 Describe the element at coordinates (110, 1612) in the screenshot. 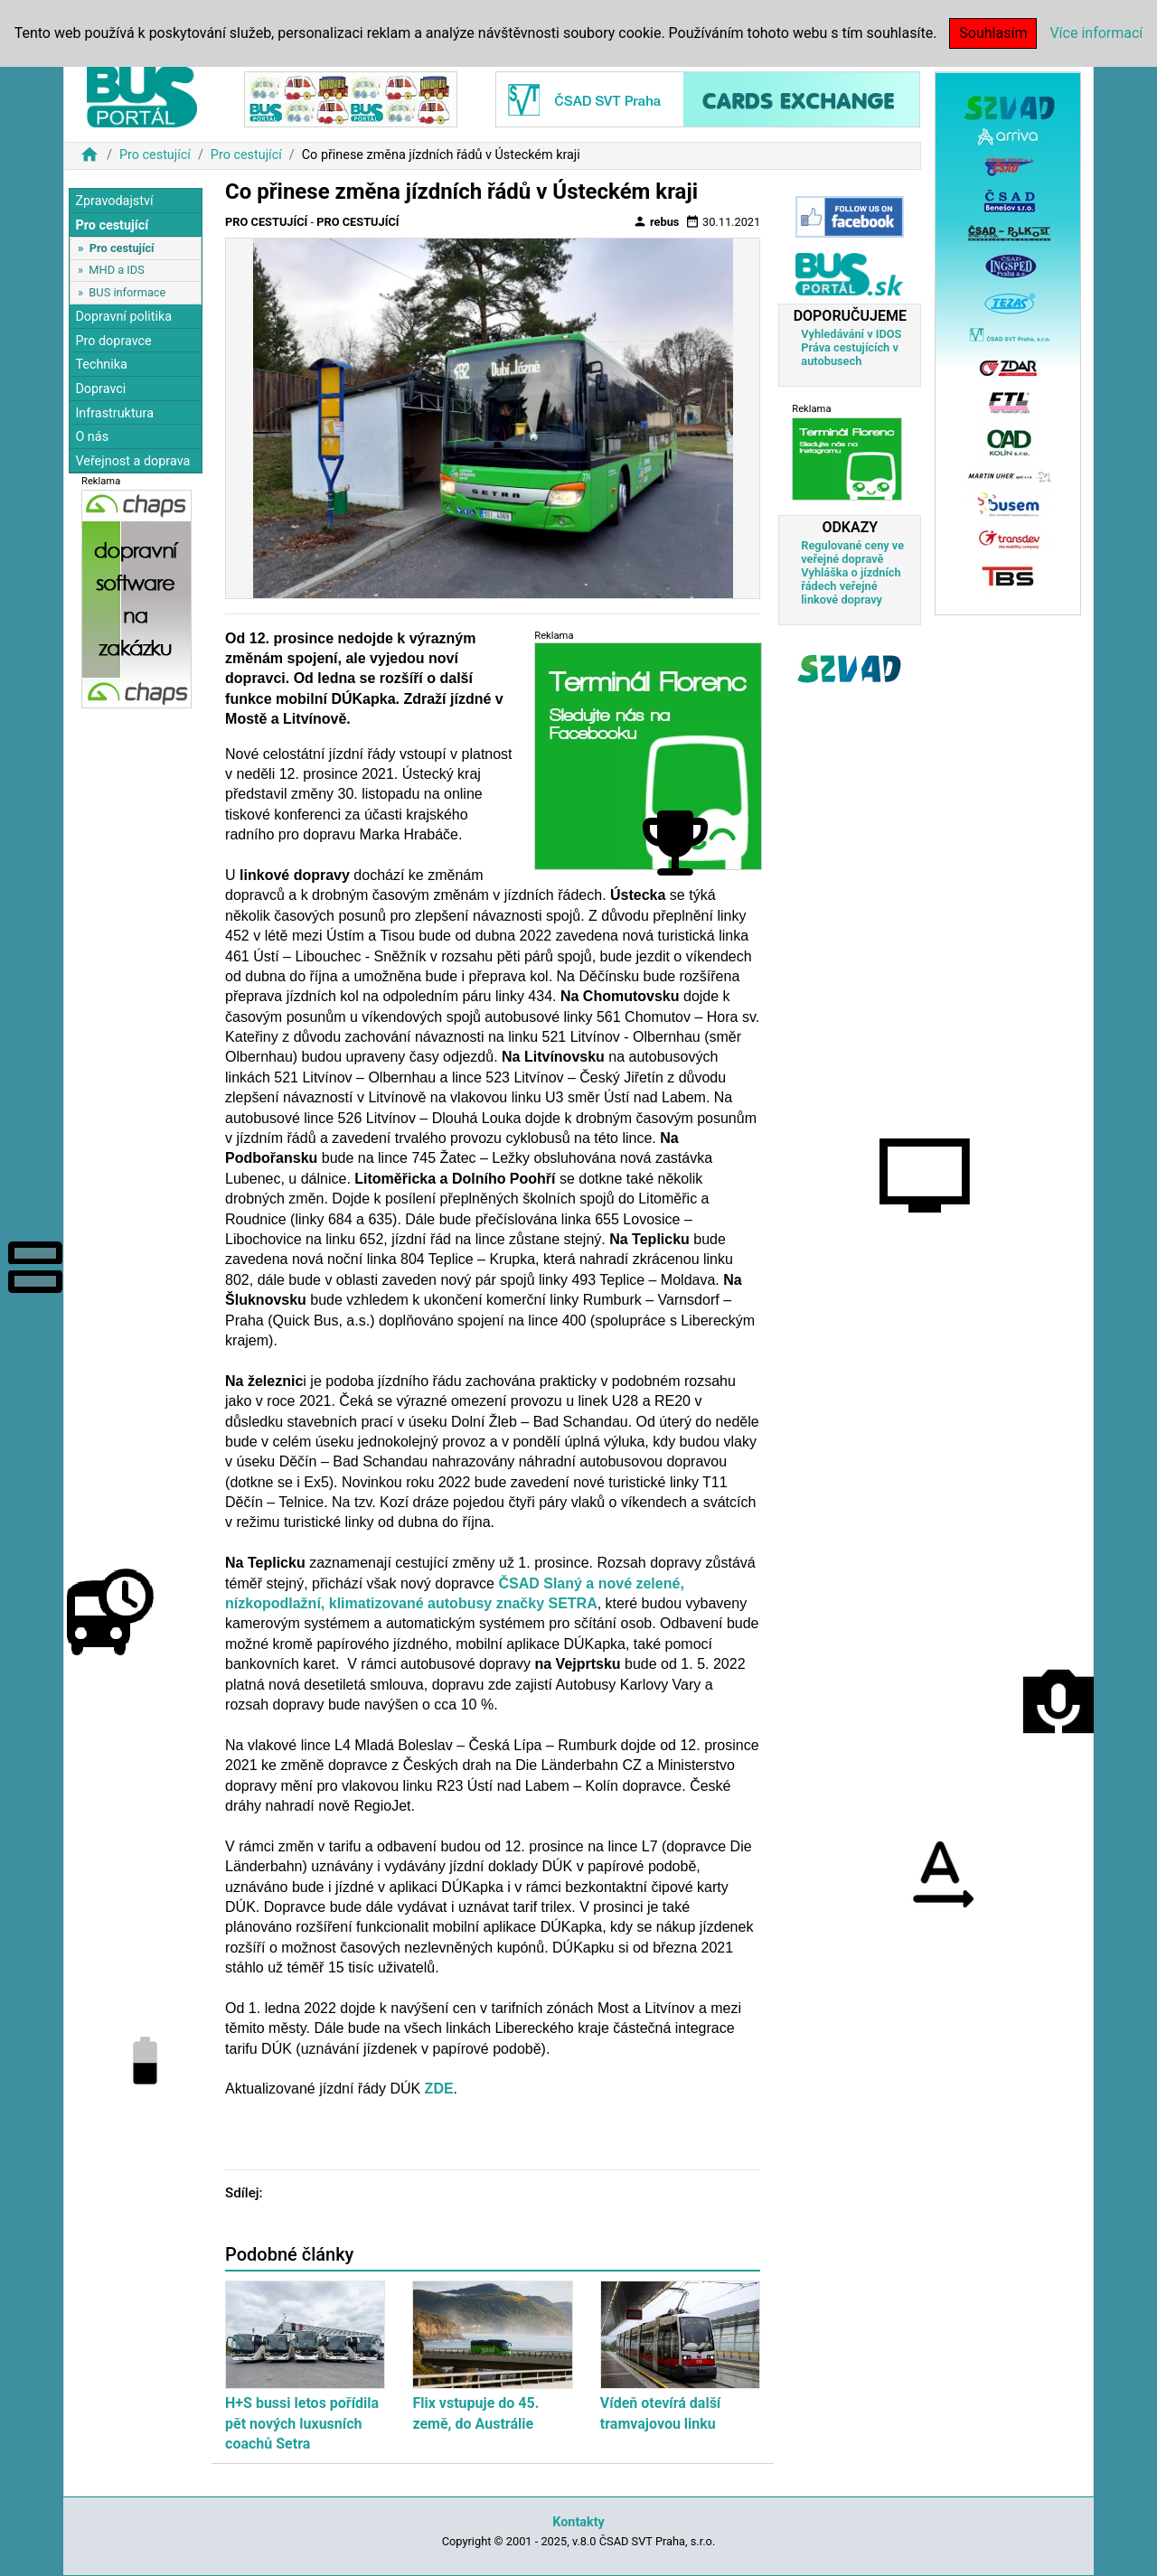

I see `view bus departure times` at that location.